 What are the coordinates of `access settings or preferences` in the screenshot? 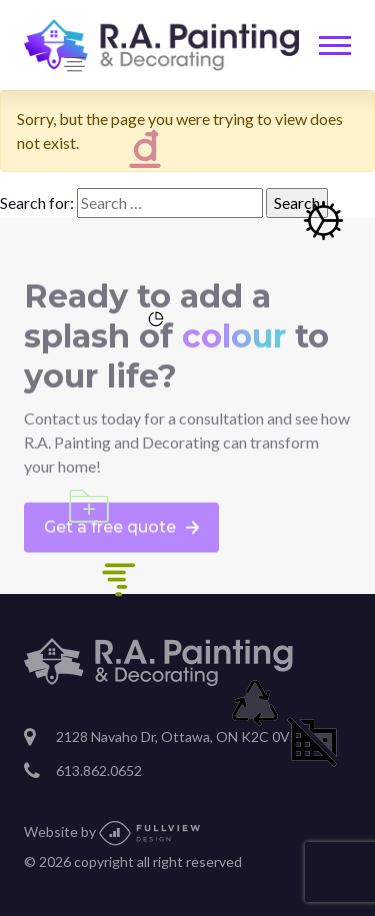 It's located at (323, 220).